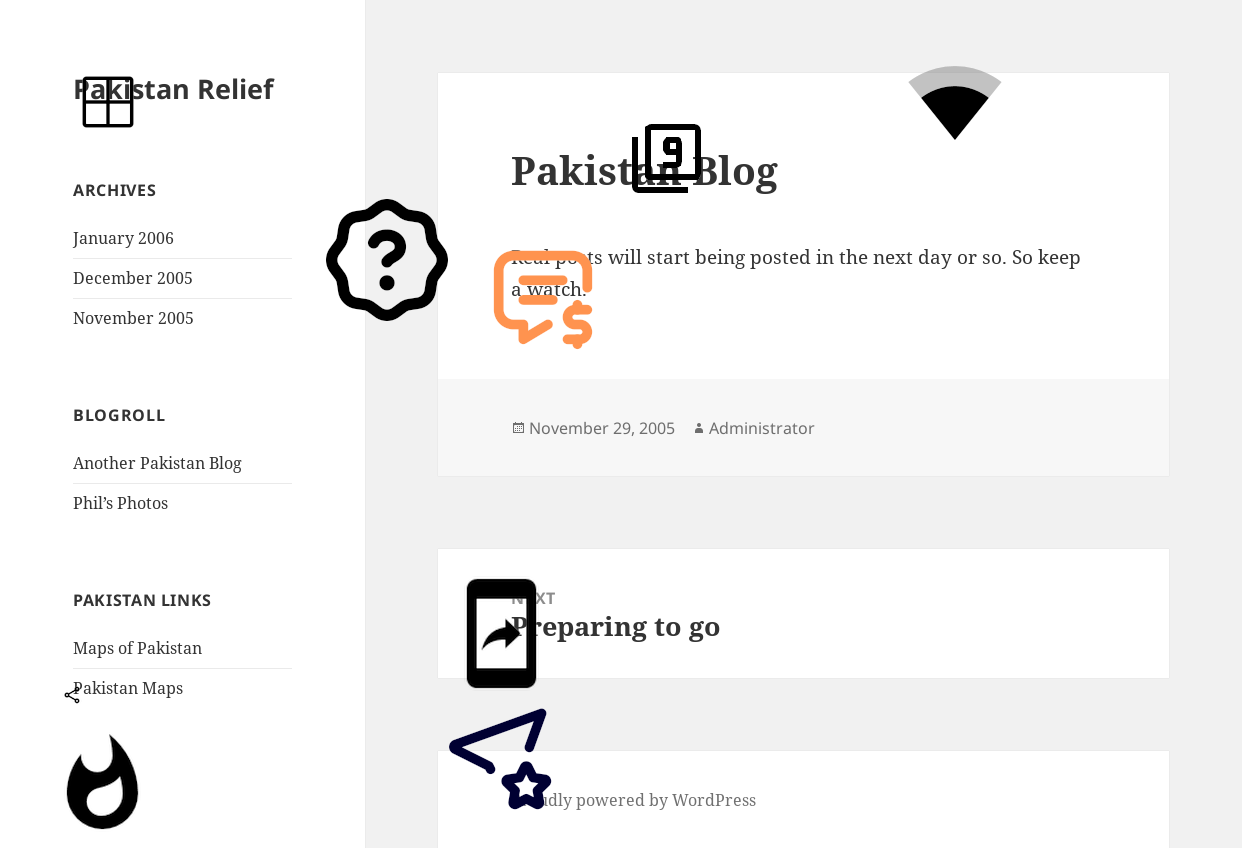  What do you see at coordinates (387, 260) in the screenshot?
I see `indicates unverified status or identity` at bounding box center [387, 260].